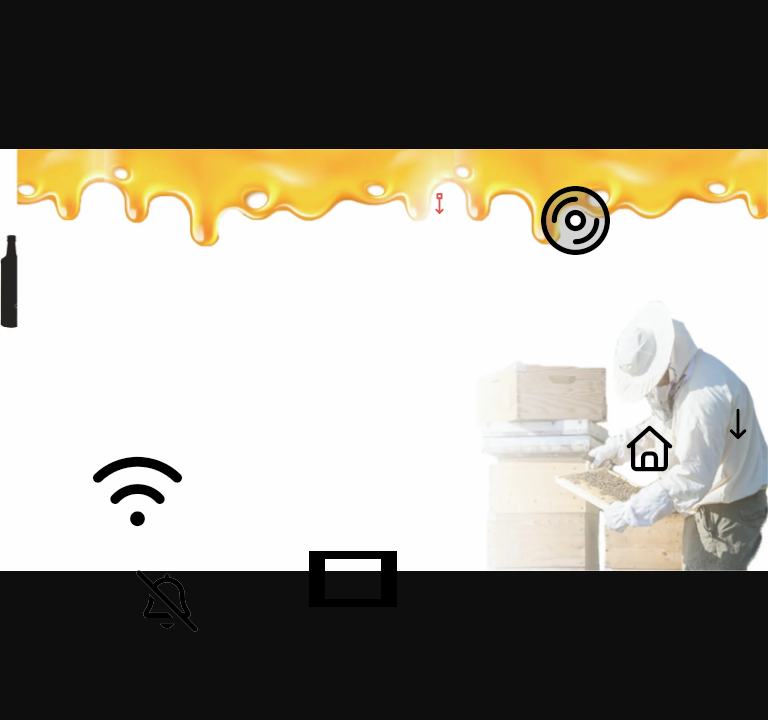 The height and width of the screenshot is (720, 768). Describe the element at coordinates (167, 601) in the screenshot. I see `mute notifications` at that location.